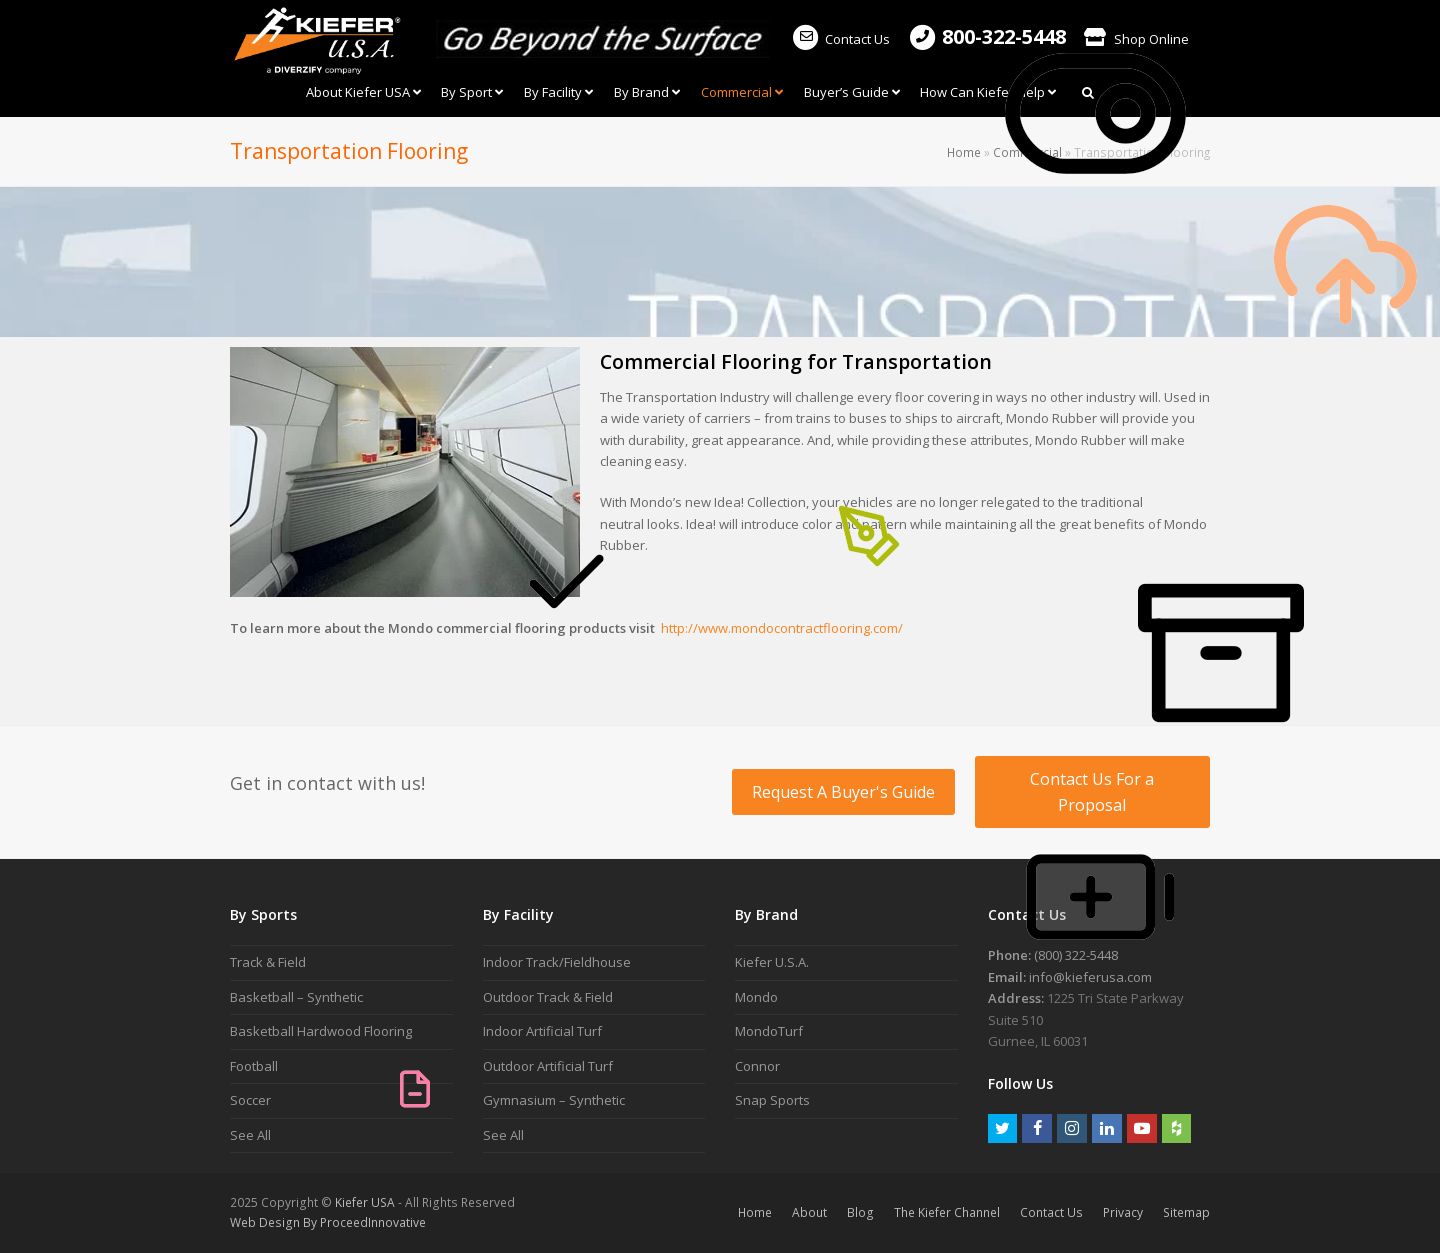  I want to click on archive this item, so click(1221, 653).